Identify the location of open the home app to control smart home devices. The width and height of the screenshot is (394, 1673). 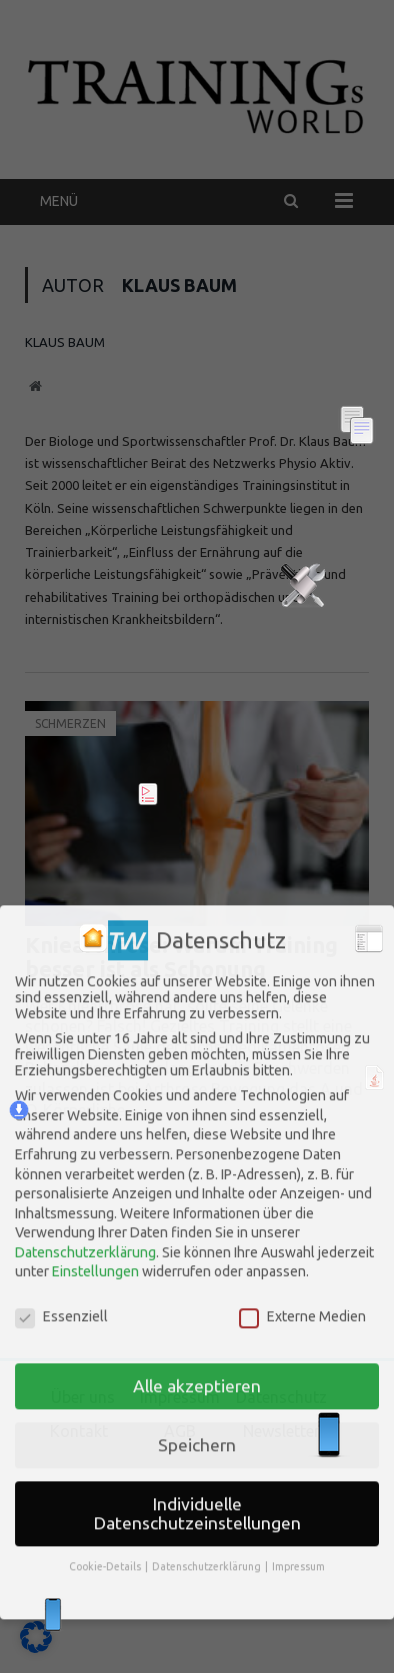
(93, 938).